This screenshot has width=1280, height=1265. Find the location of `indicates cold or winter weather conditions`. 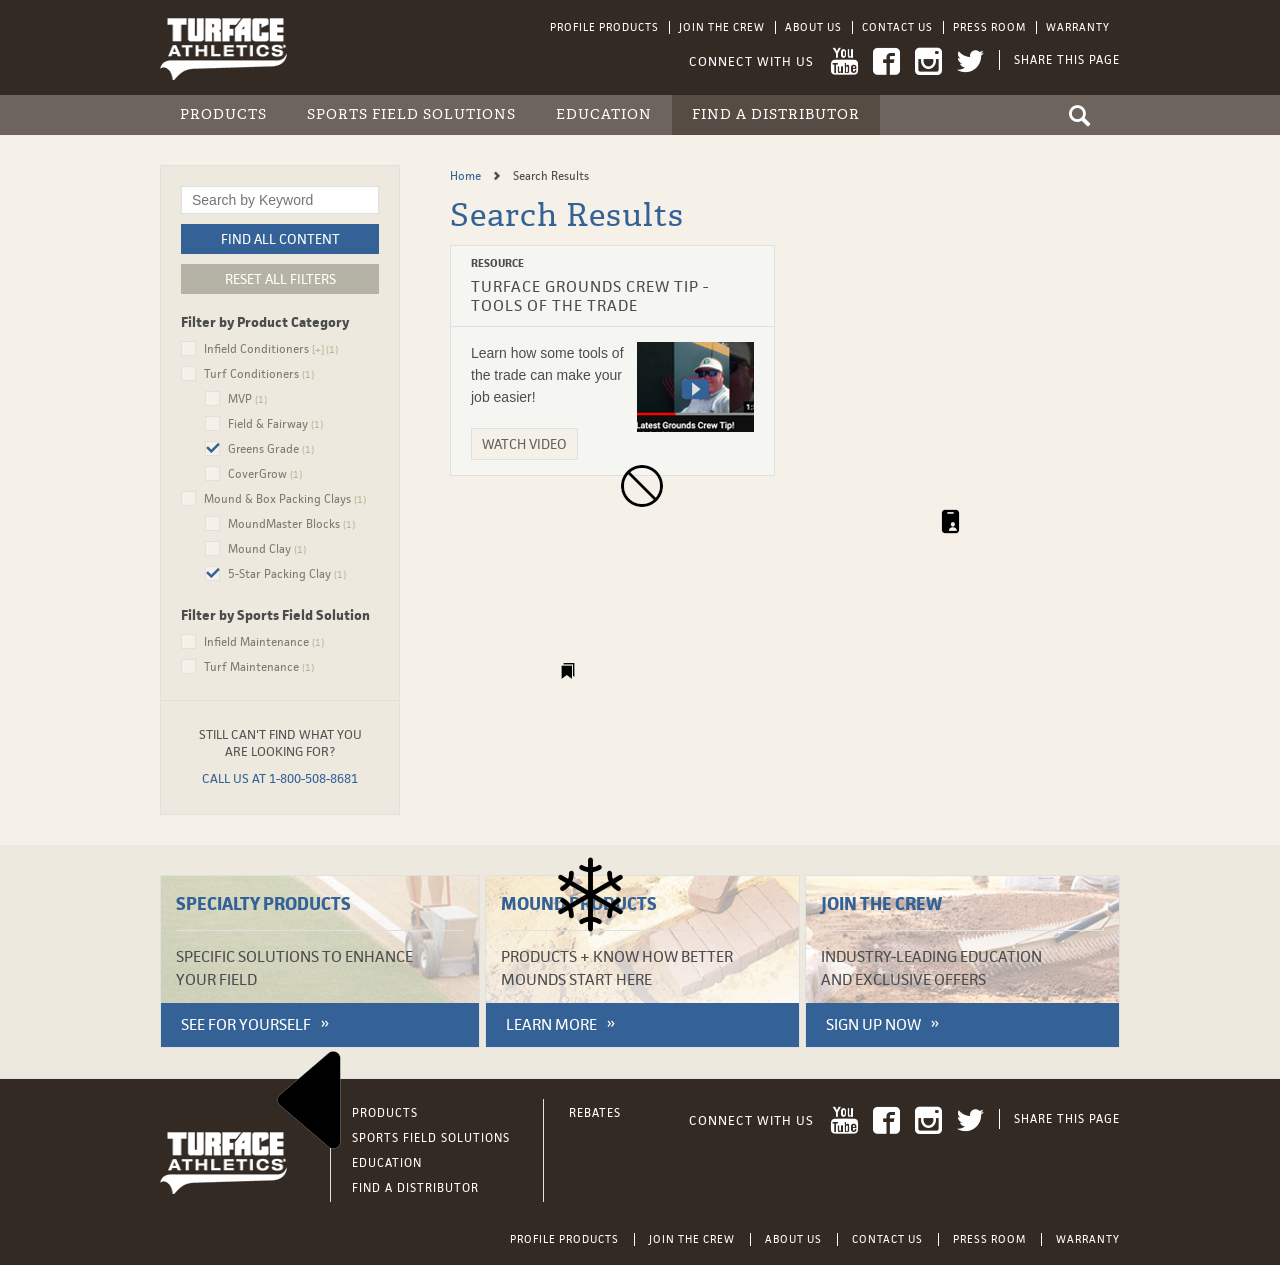

indicates cold or winter weather conditions is located at coordinates (590, 894).